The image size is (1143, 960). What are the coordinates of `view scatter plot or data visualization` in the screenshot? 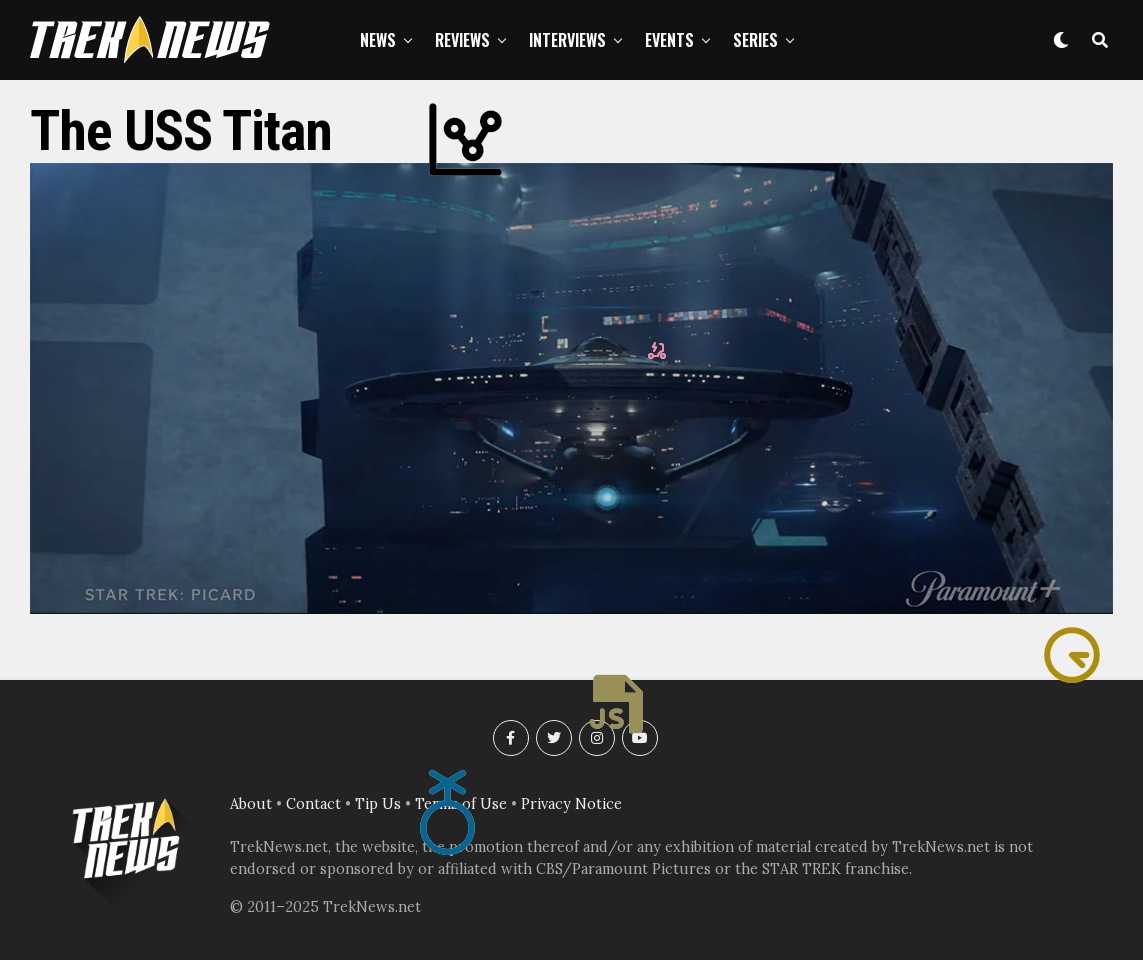 It's located at (465, 139).